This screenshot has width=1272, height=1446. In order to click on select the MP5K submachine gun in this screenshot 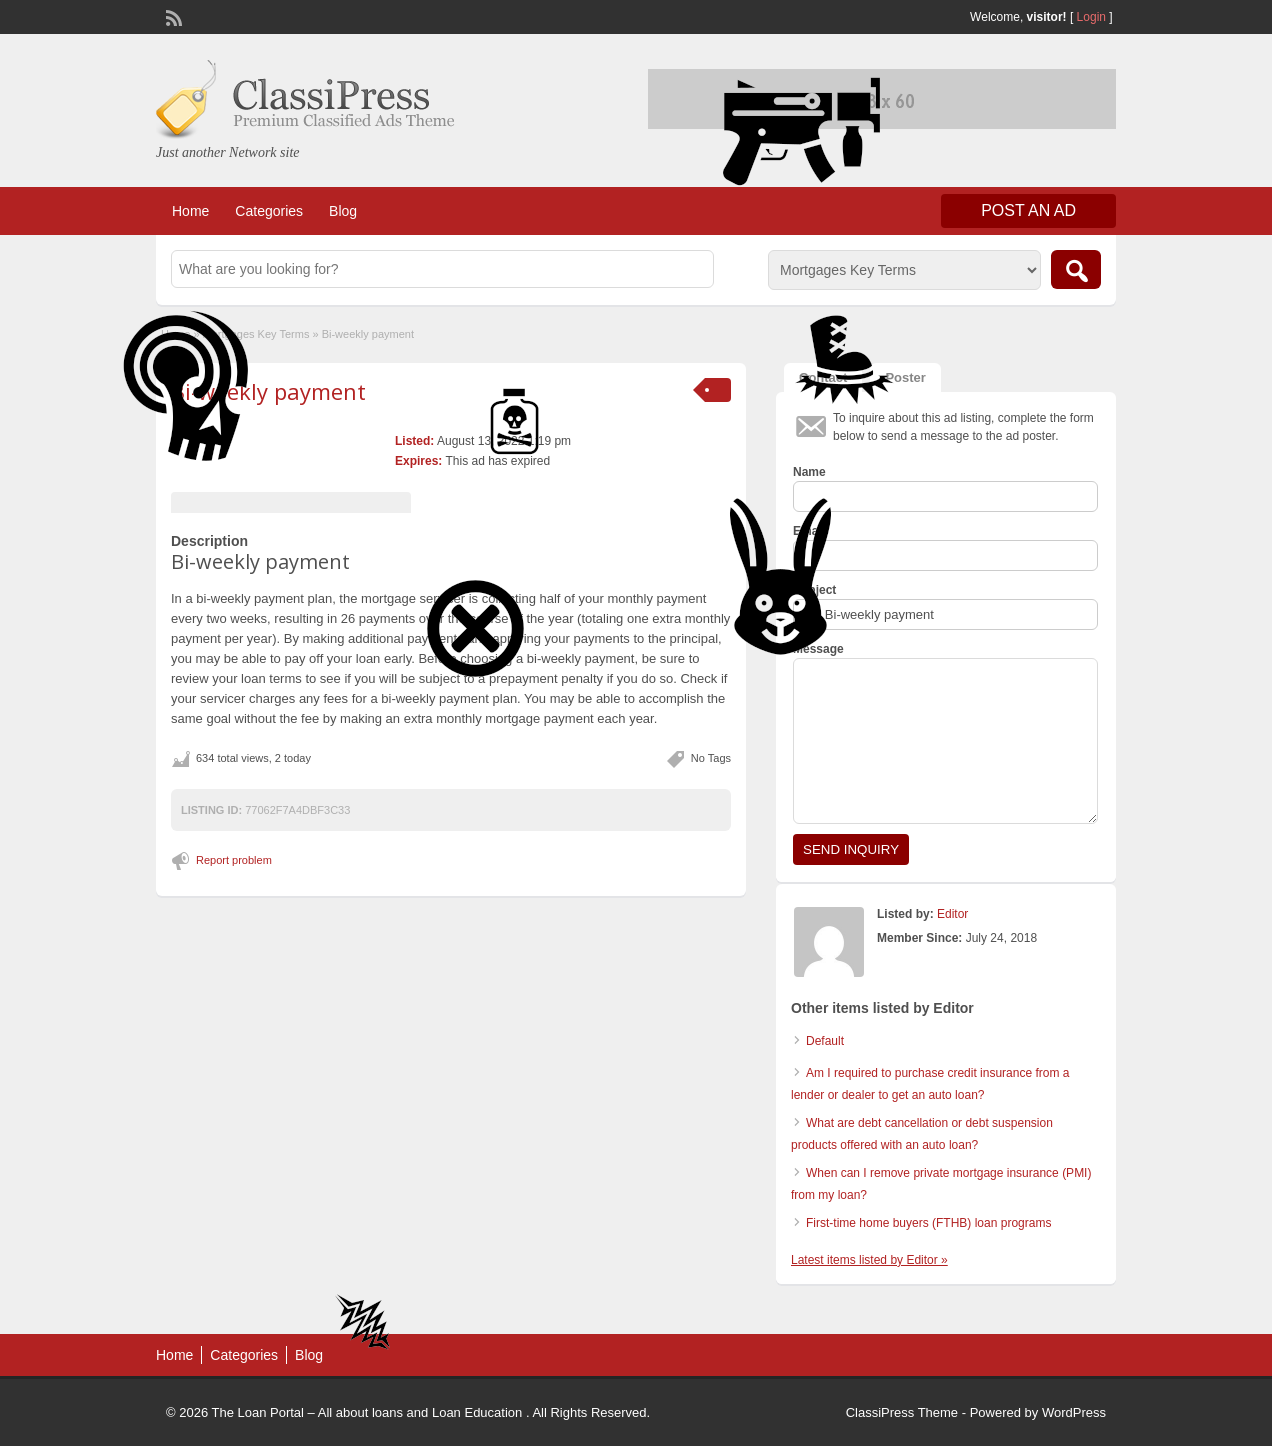, I will do `click(801, 131)`.